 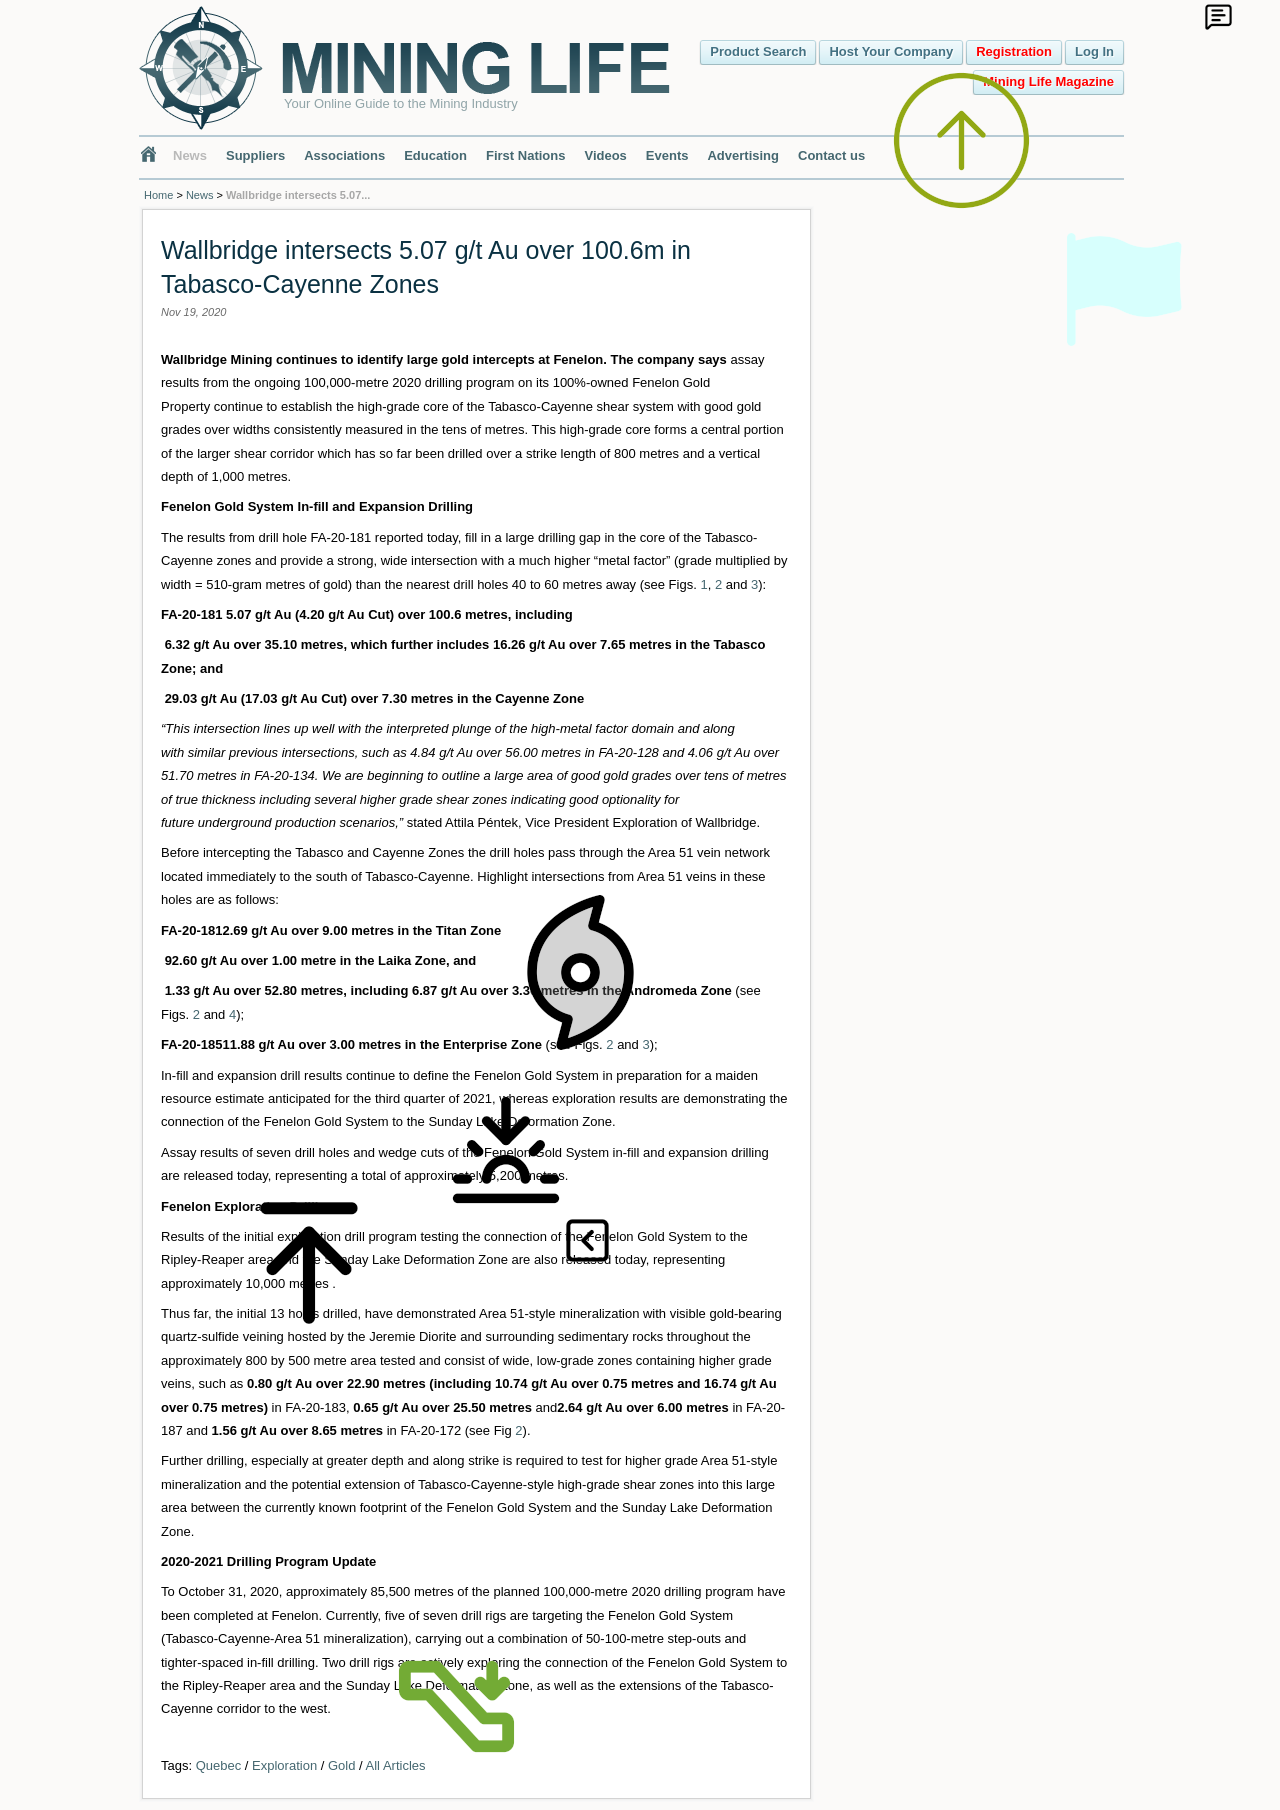 What do you see at coordinates (580, 972) in the screenshot?
I see `indicates severe weather alert or hurricane warning` at bounding box center [580, 972].